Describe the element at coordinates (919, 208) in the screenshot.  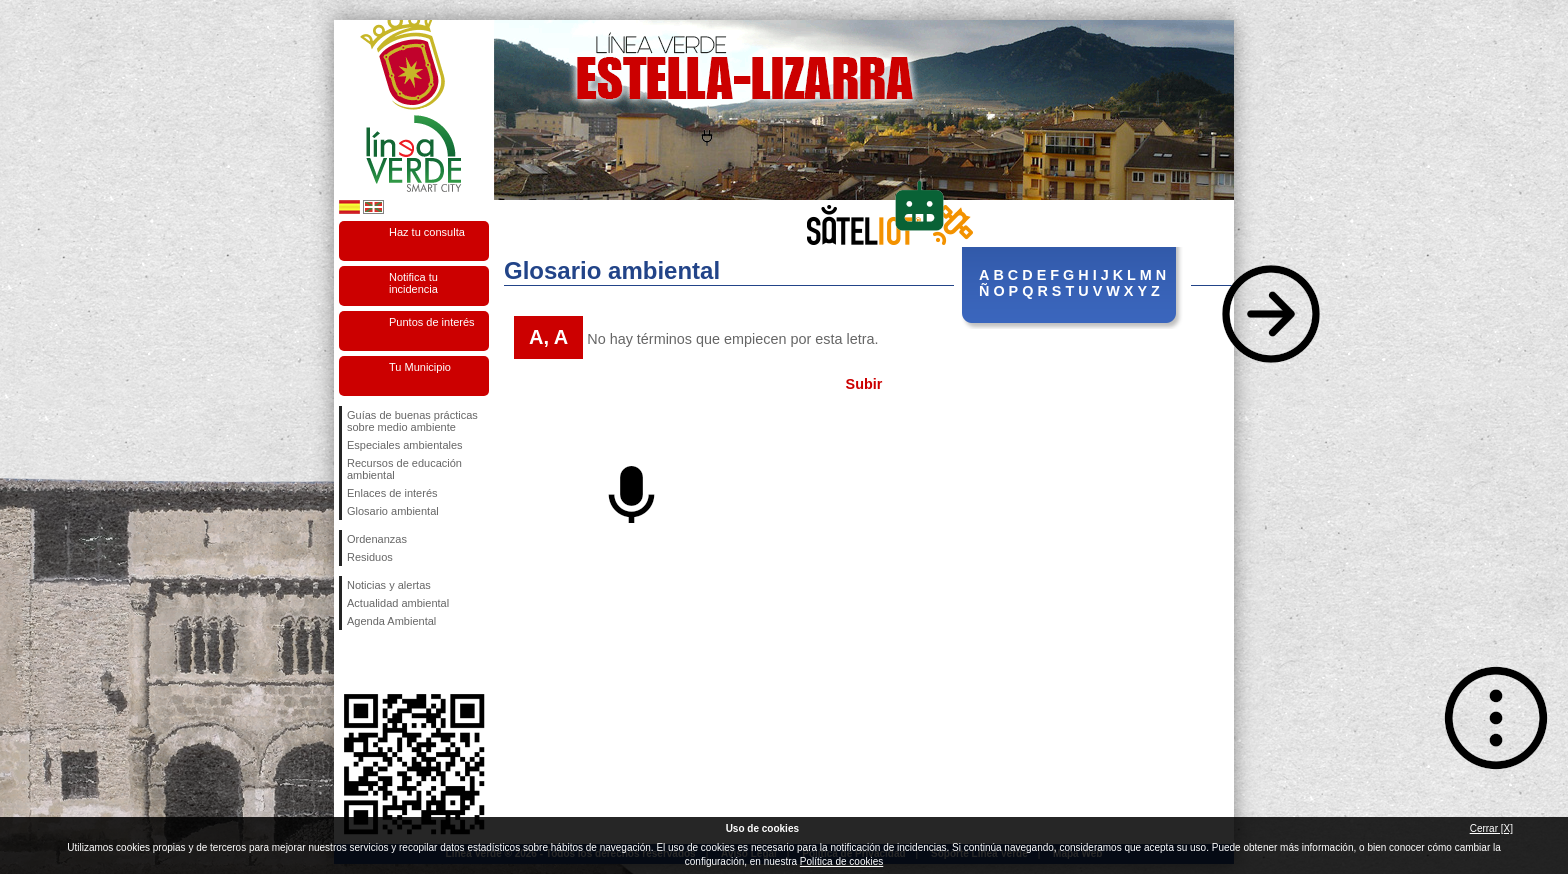
I see `access AI assistant or chatbot features` at that location.